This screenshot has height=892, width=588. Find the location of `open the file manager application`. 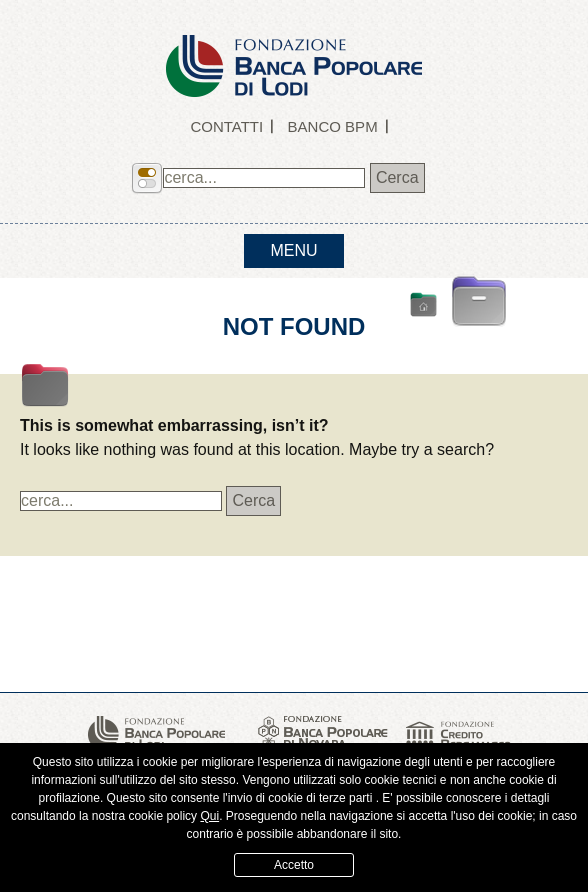

open the file manager application is located at coordinates (479, 301).